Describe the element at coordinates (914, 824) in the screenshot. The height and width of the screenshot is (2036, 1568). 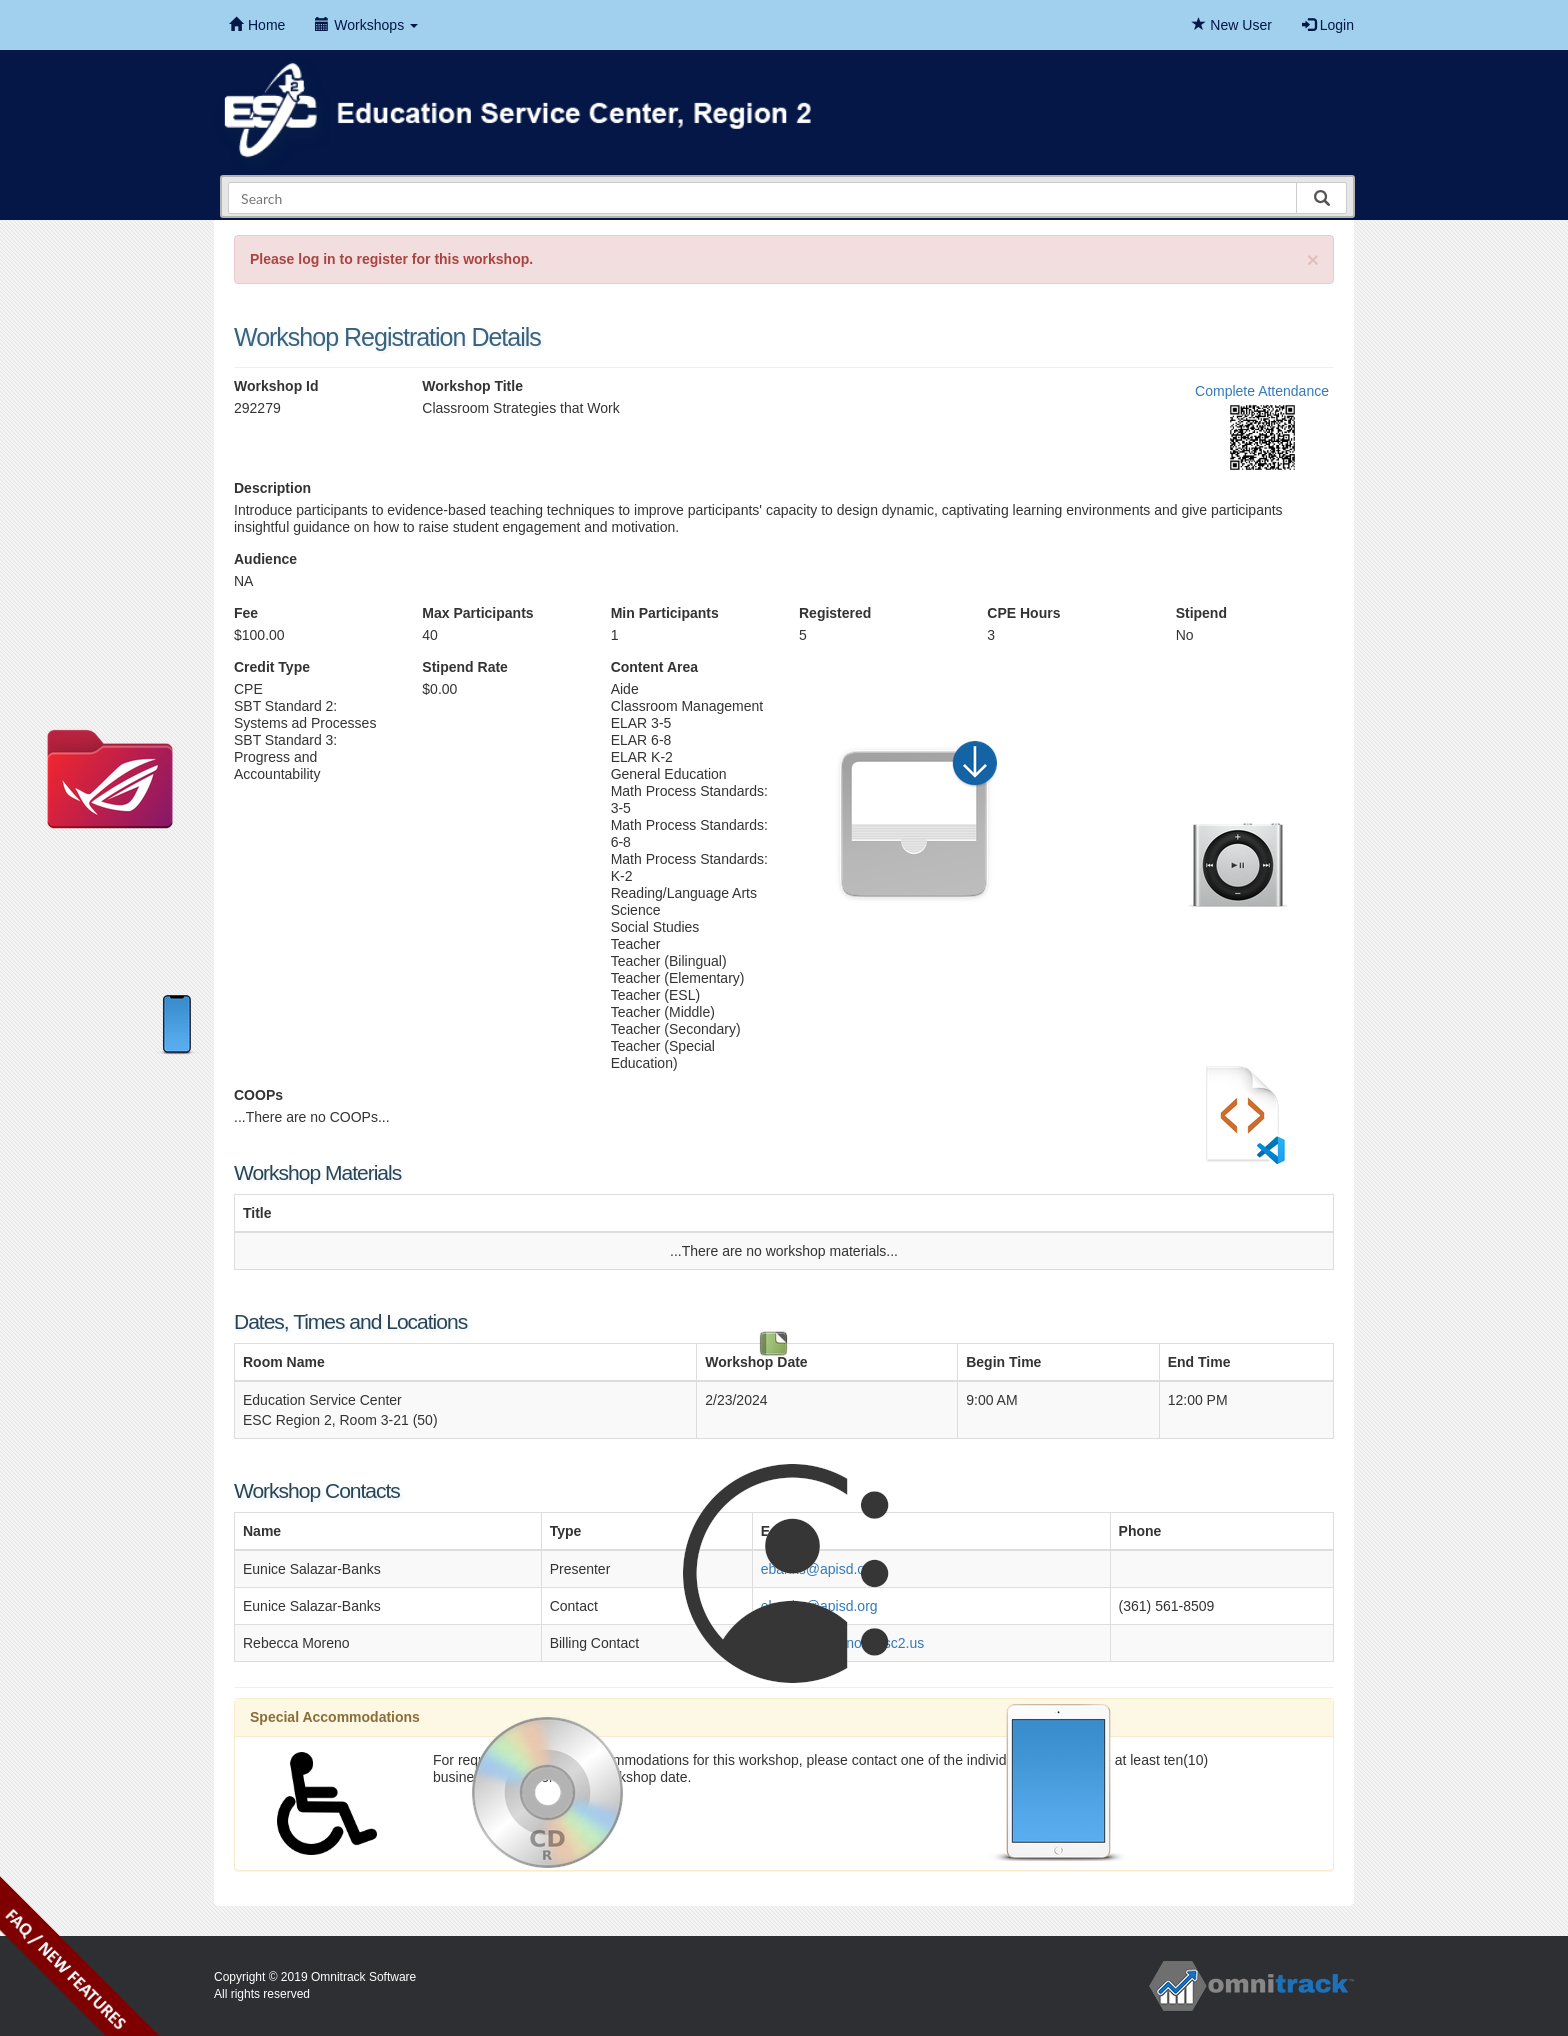
I see `access your email inbox` at that location.